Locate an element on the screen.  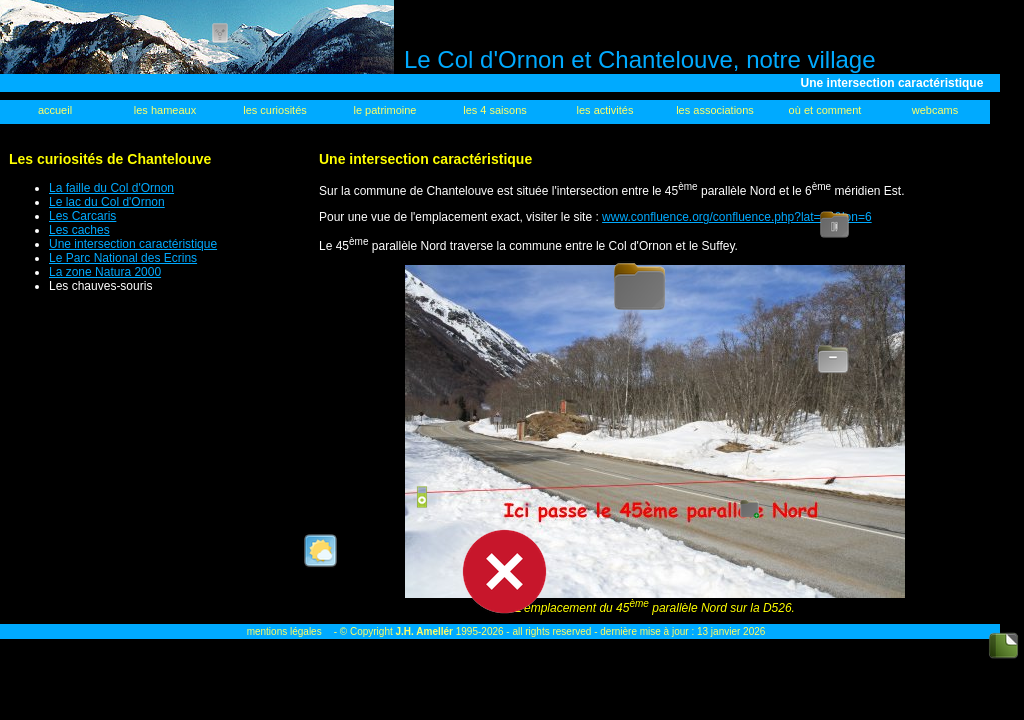
create a new folder is located at coordinates (749, 508).